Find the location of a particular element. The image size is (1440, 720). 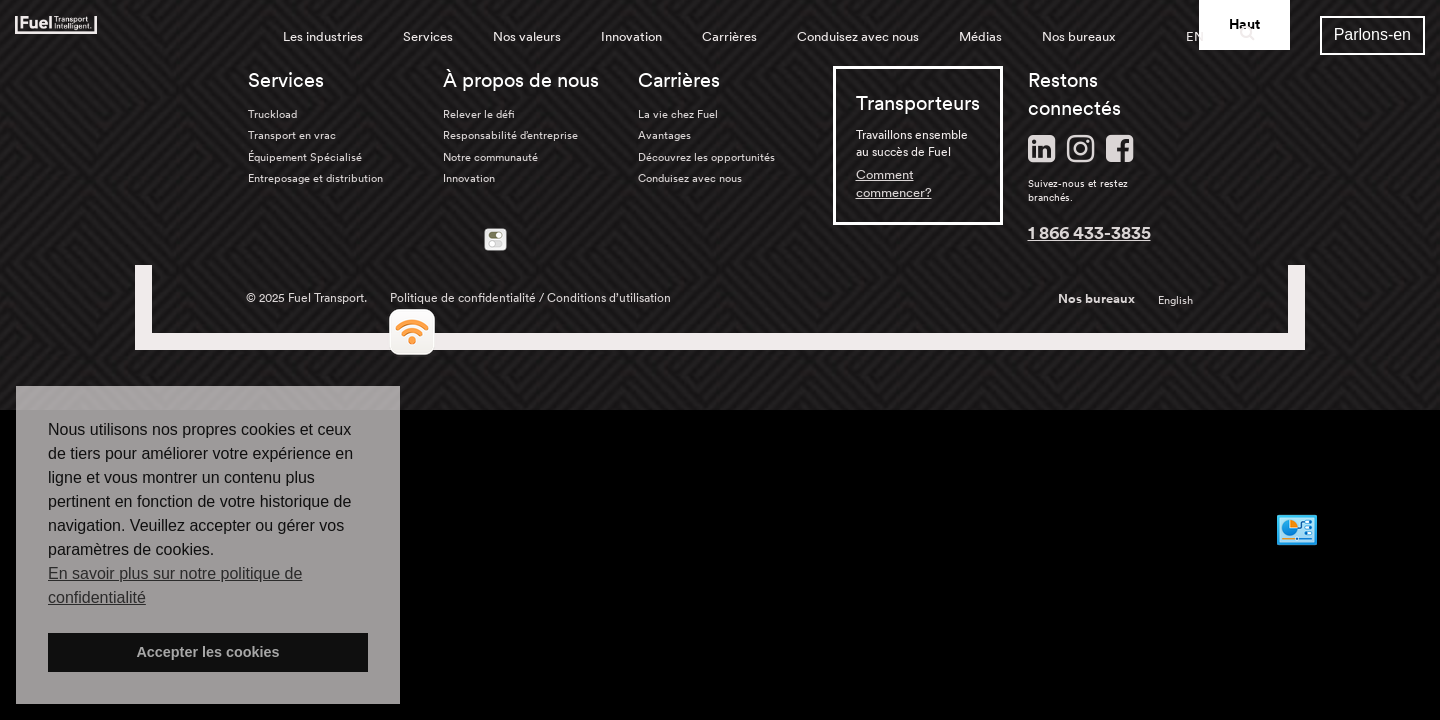

connect to a captive portal or public wifi network is located at coordinates (412, 332).